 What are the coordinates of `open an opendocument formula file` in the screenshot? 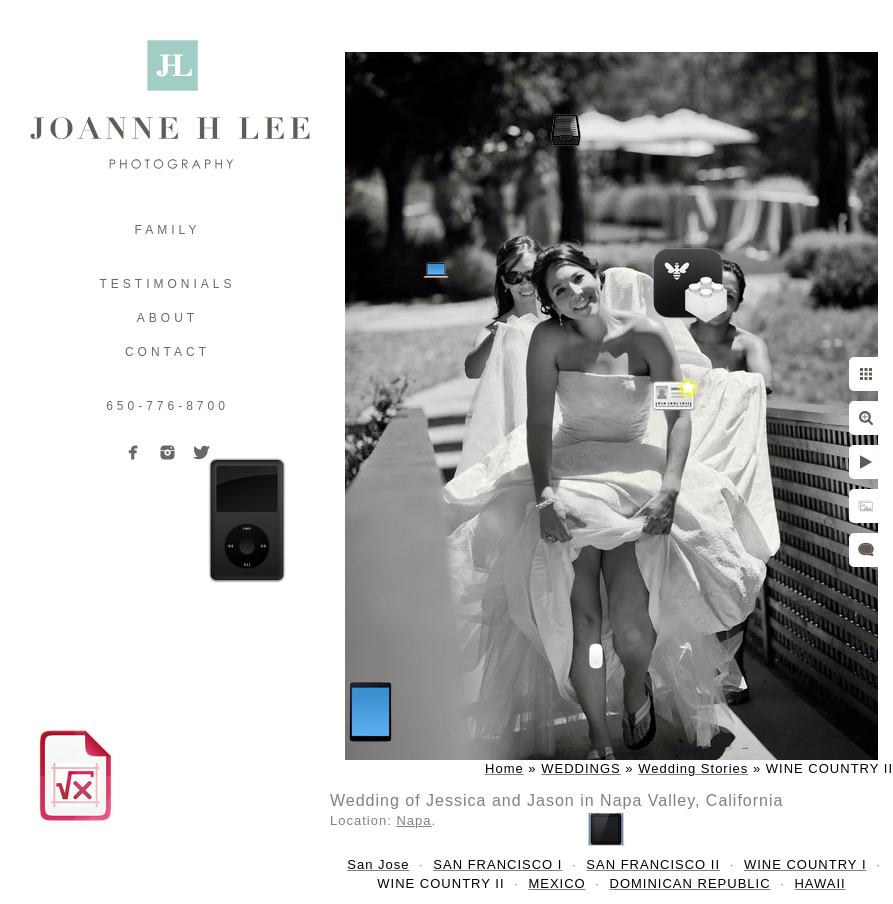 It's located at (75, 775).